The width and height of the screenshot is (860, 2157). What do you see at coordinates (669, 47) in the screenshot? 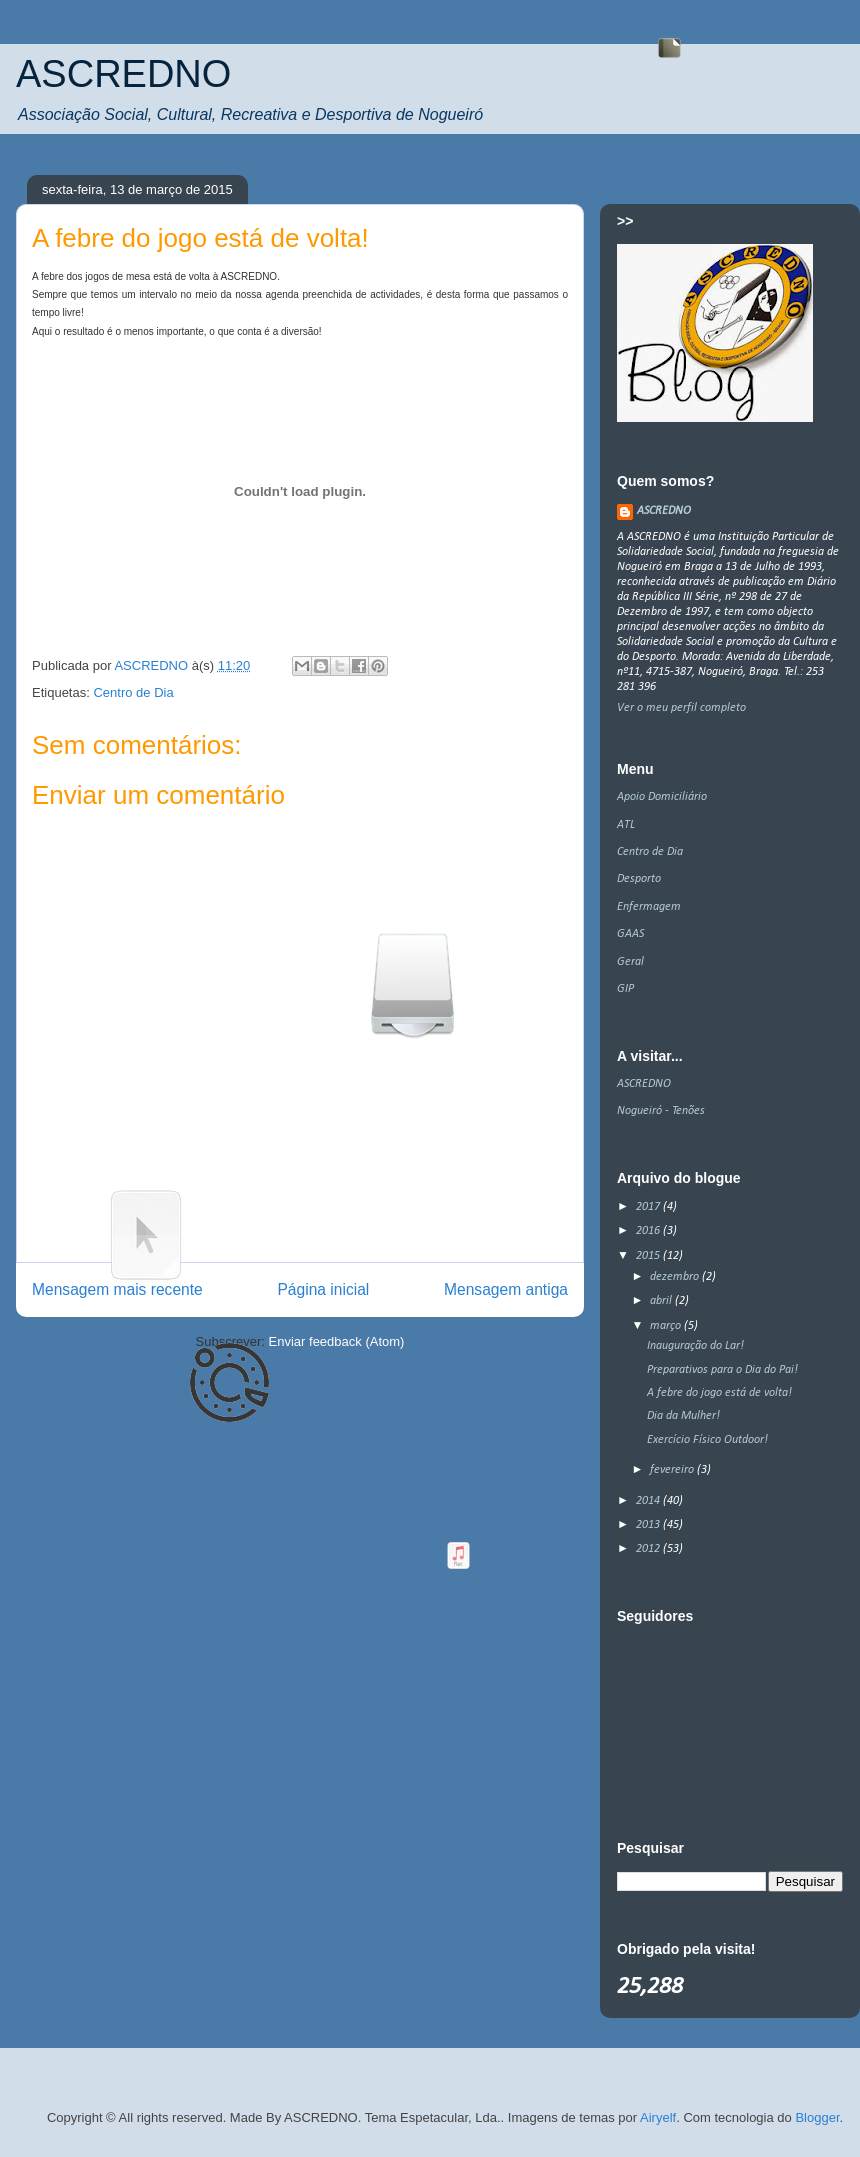
I see `change desktop wallpaper settings` at bounding box center [669, 47].